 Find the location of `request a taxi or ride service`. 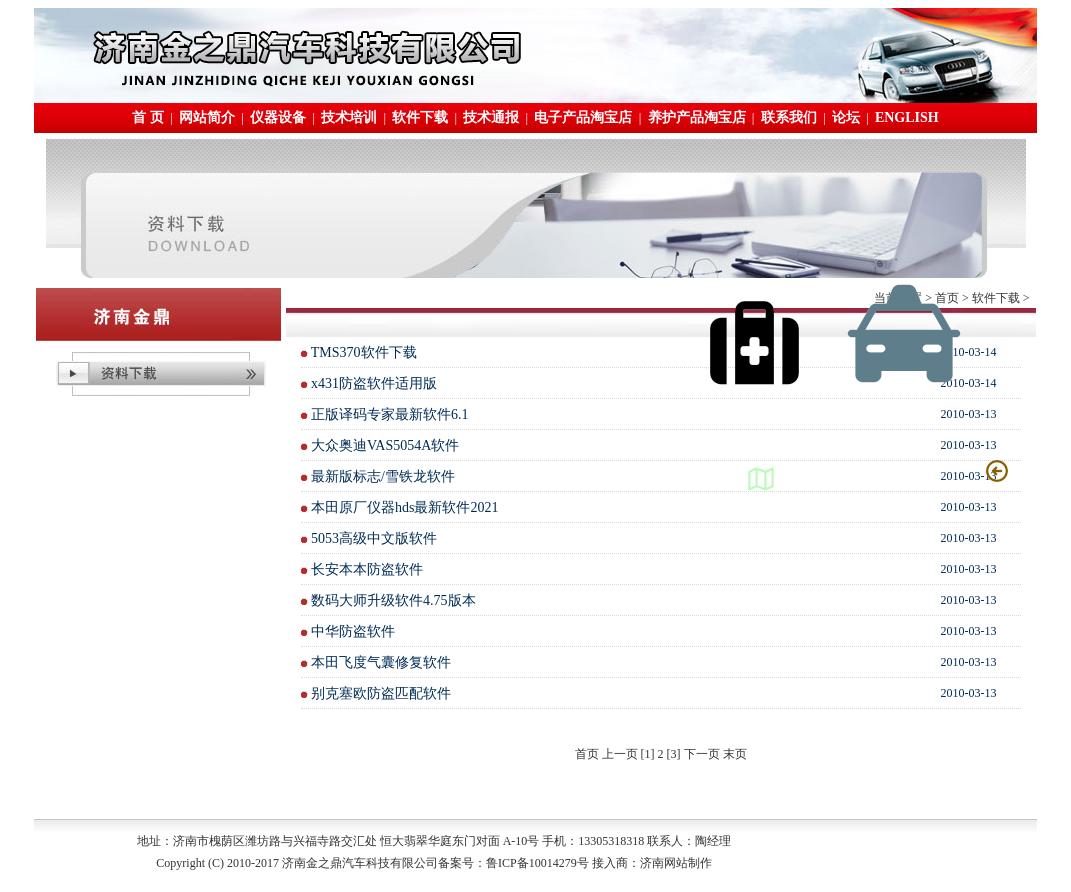

request a taxi or ride service is located at coordinates (904, 341).